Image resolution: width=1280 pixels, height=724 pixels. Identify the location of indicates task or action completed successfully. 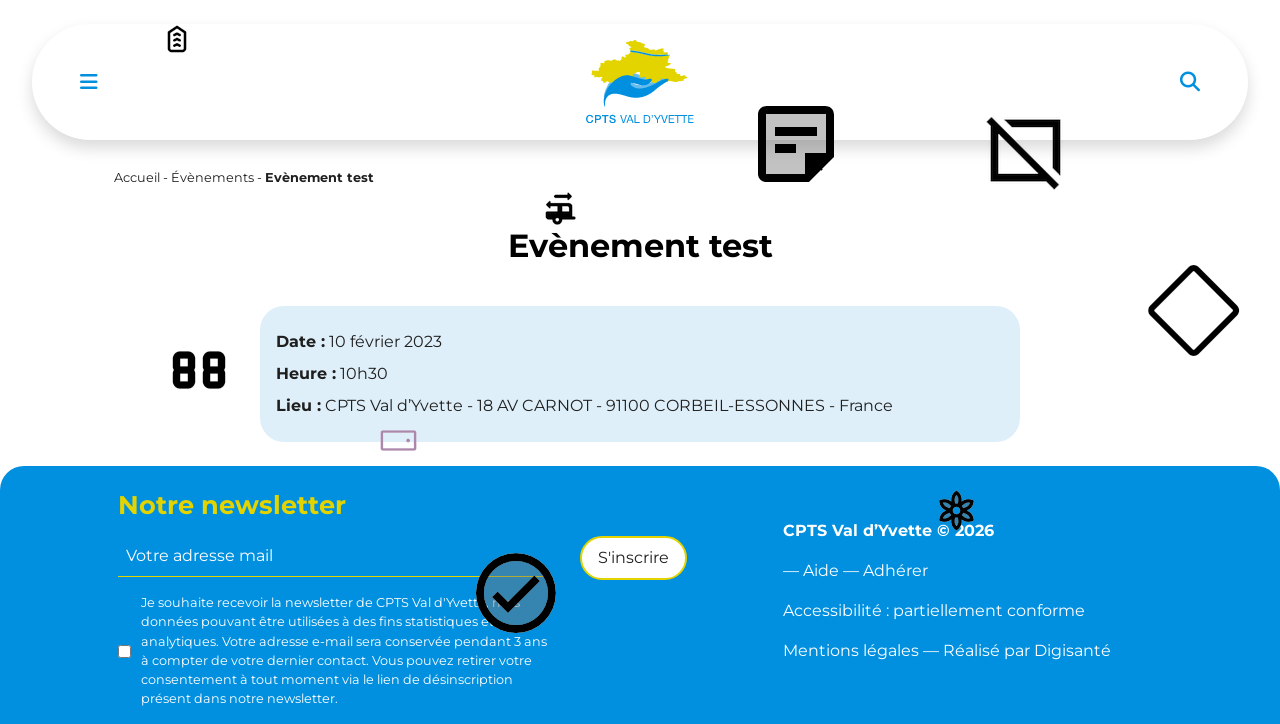
(516, 593).